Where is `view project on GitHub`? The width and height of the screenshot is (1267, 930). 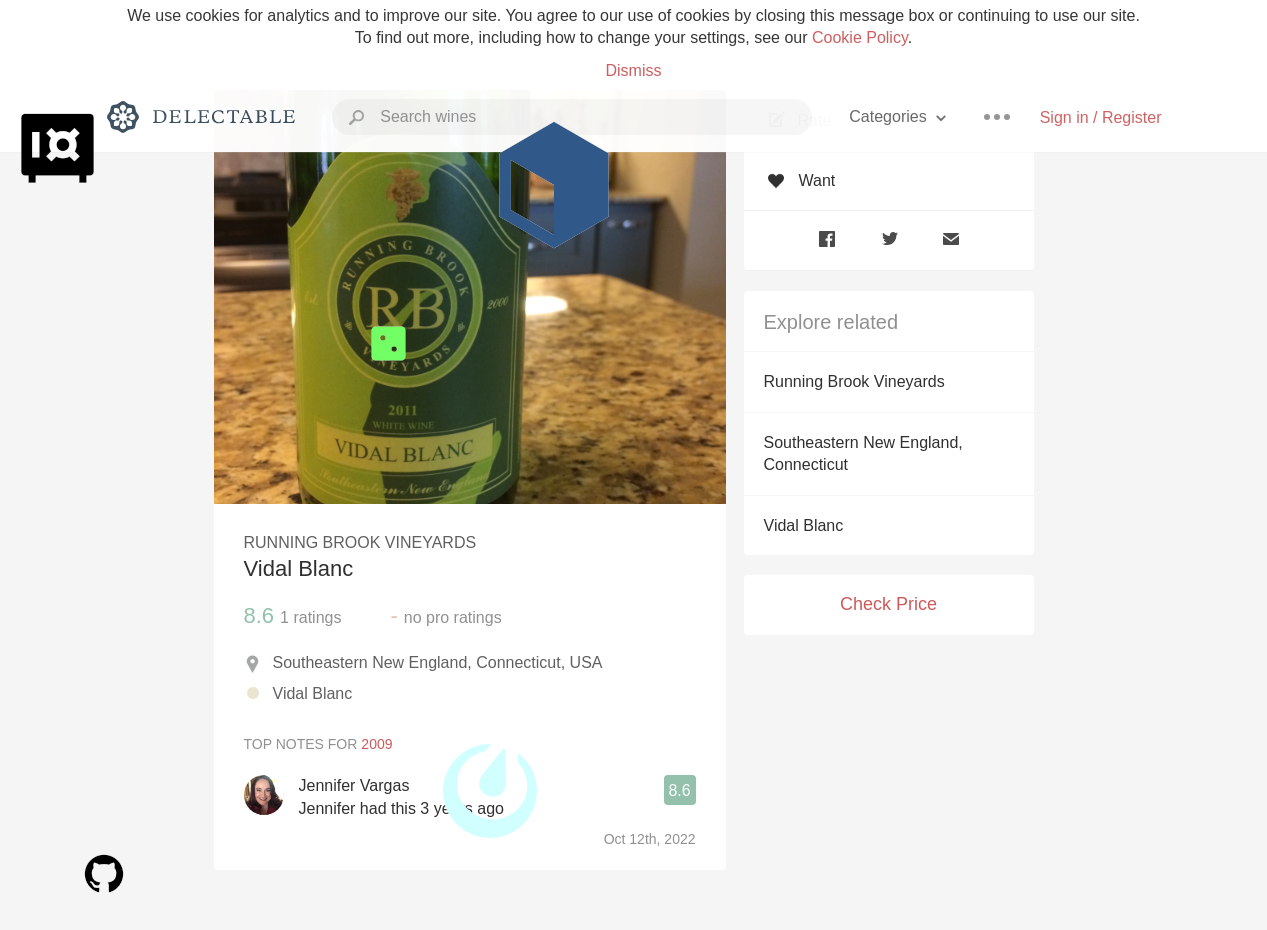 view project on GitHub is located at coordinates (104, 874).